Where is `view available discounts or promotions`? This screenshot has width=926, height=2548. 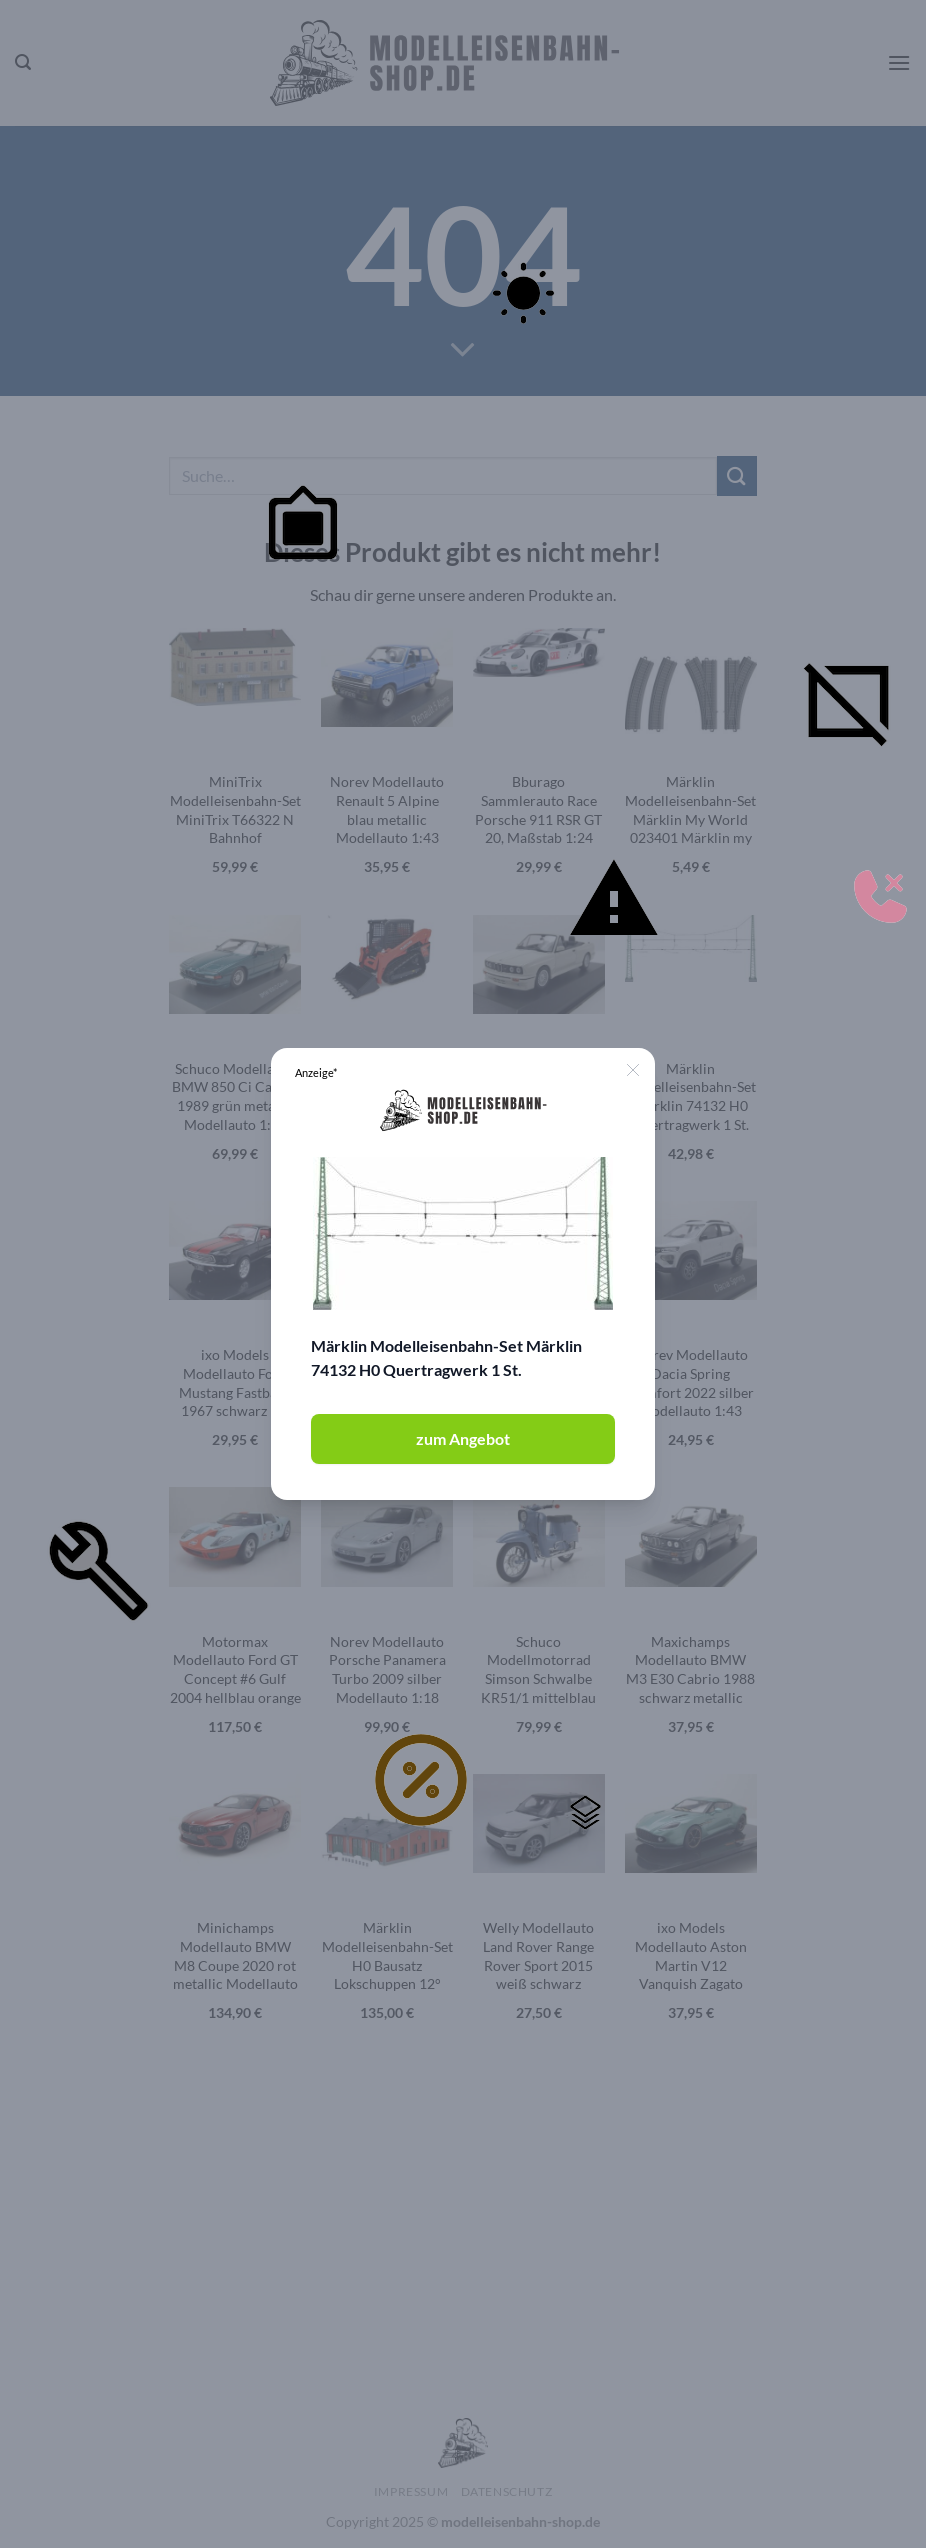
view available discounts or promotions is located at coordinates (421, 1780).